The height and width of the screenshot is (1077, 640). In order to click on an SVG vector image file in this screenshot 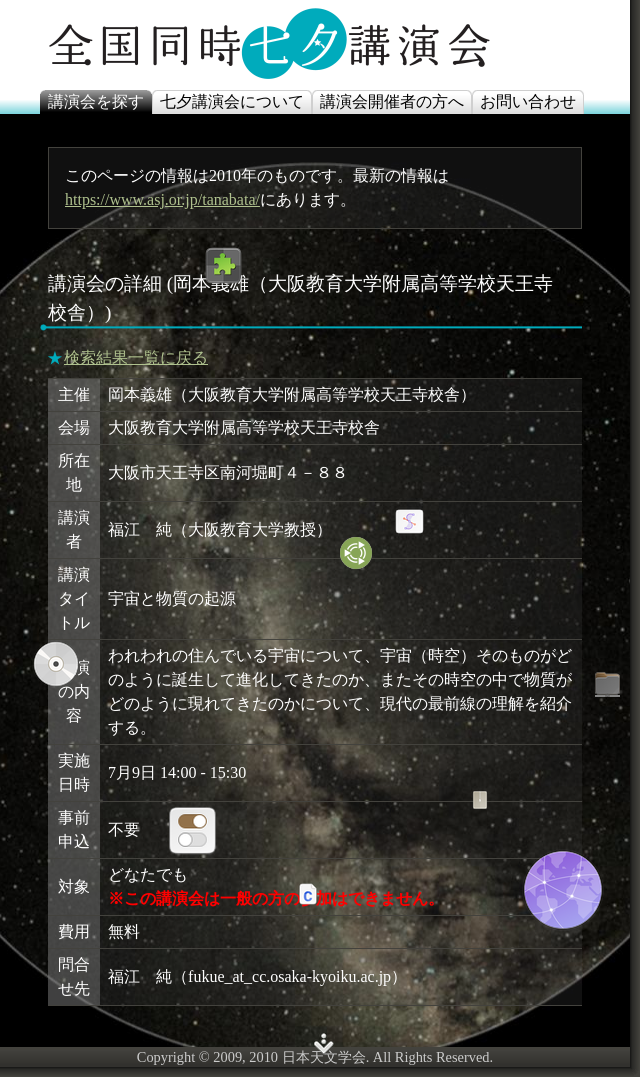, I will do `click(409, 520)`.